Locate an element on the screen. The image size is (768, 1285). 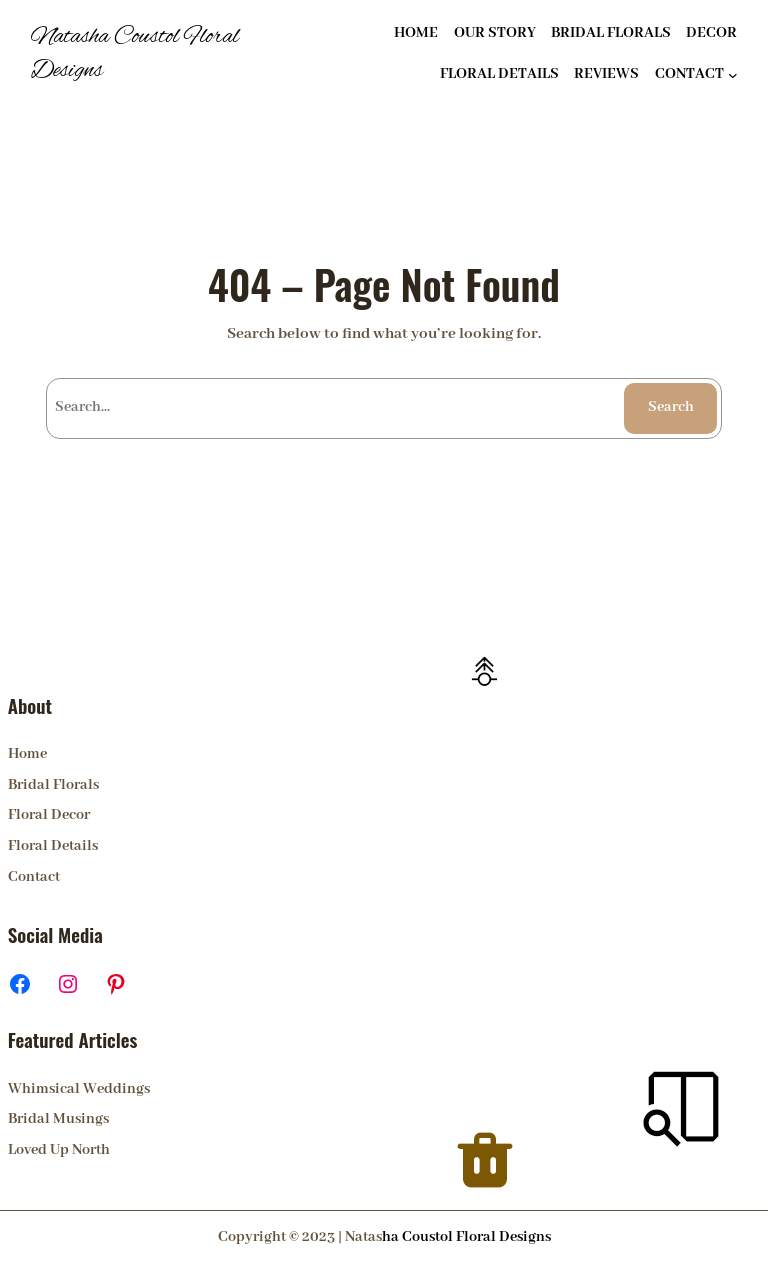
delete selected item is located at coordinates (485, 1160).